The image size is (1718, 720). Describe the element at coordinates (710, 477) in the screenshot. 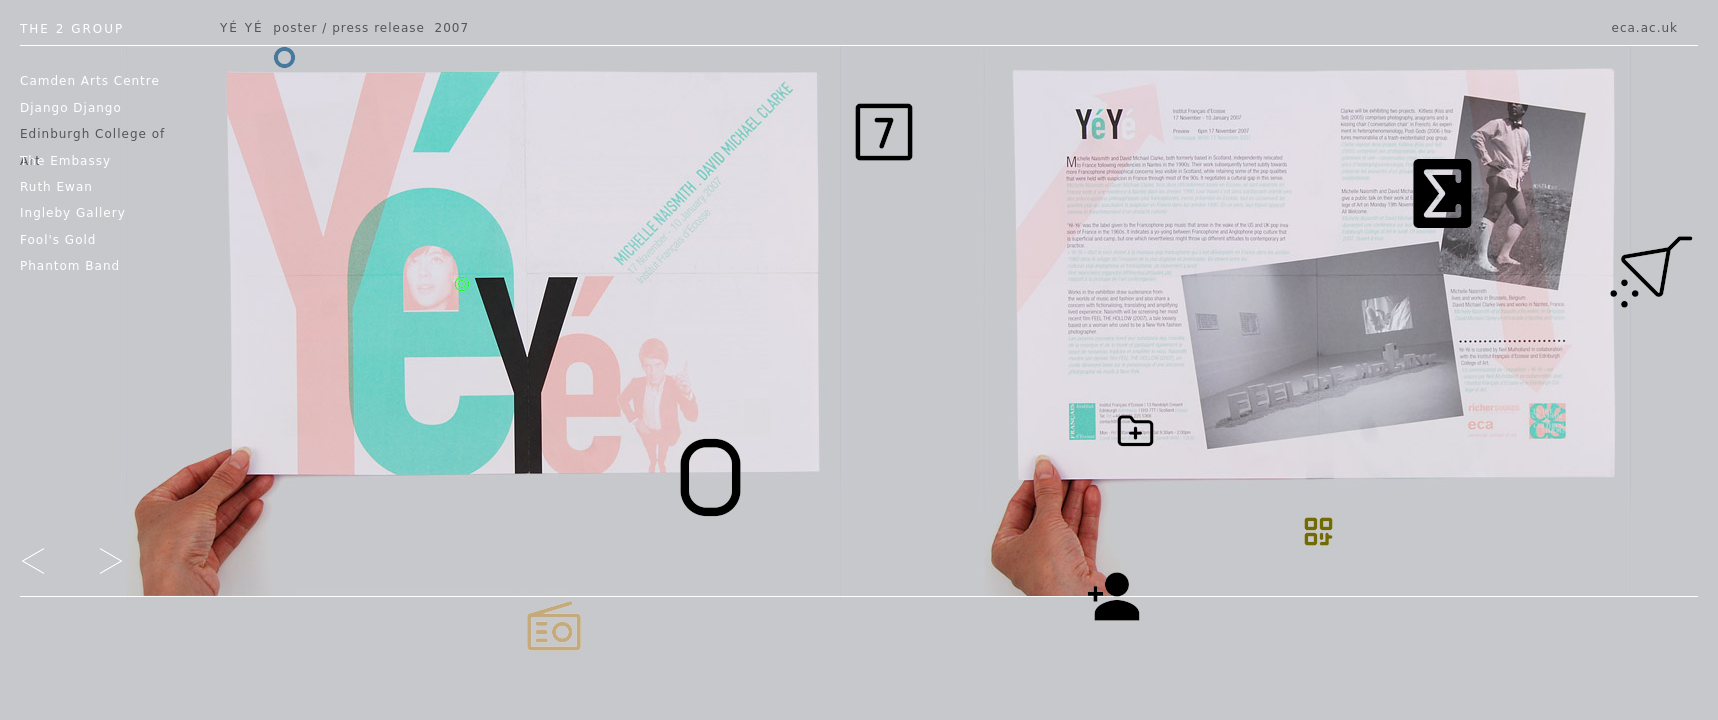

I see `the letter "o" character or text indicator` at that location.